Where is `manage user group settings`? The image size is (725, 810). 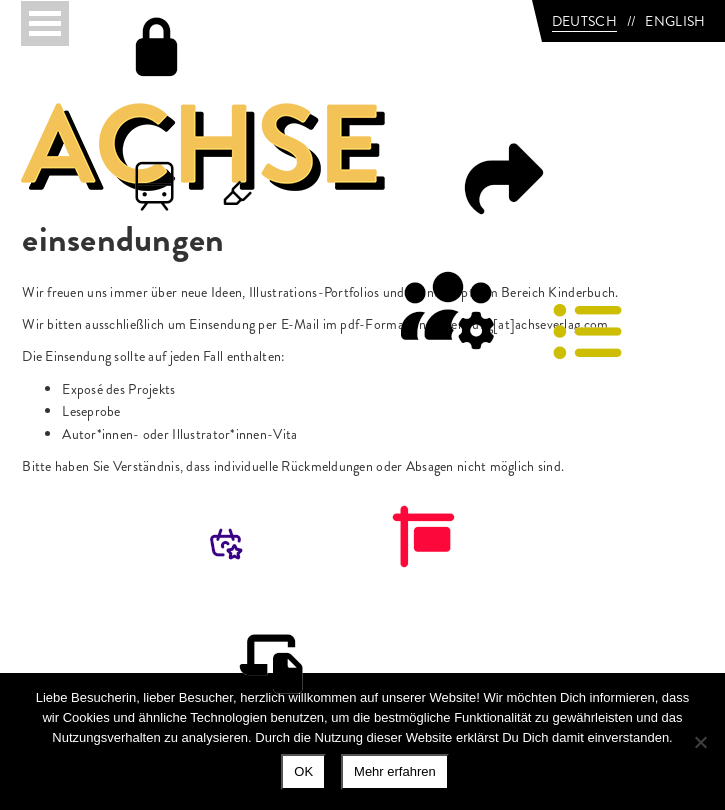
manage user group settings is located at coordinates (448, 307).